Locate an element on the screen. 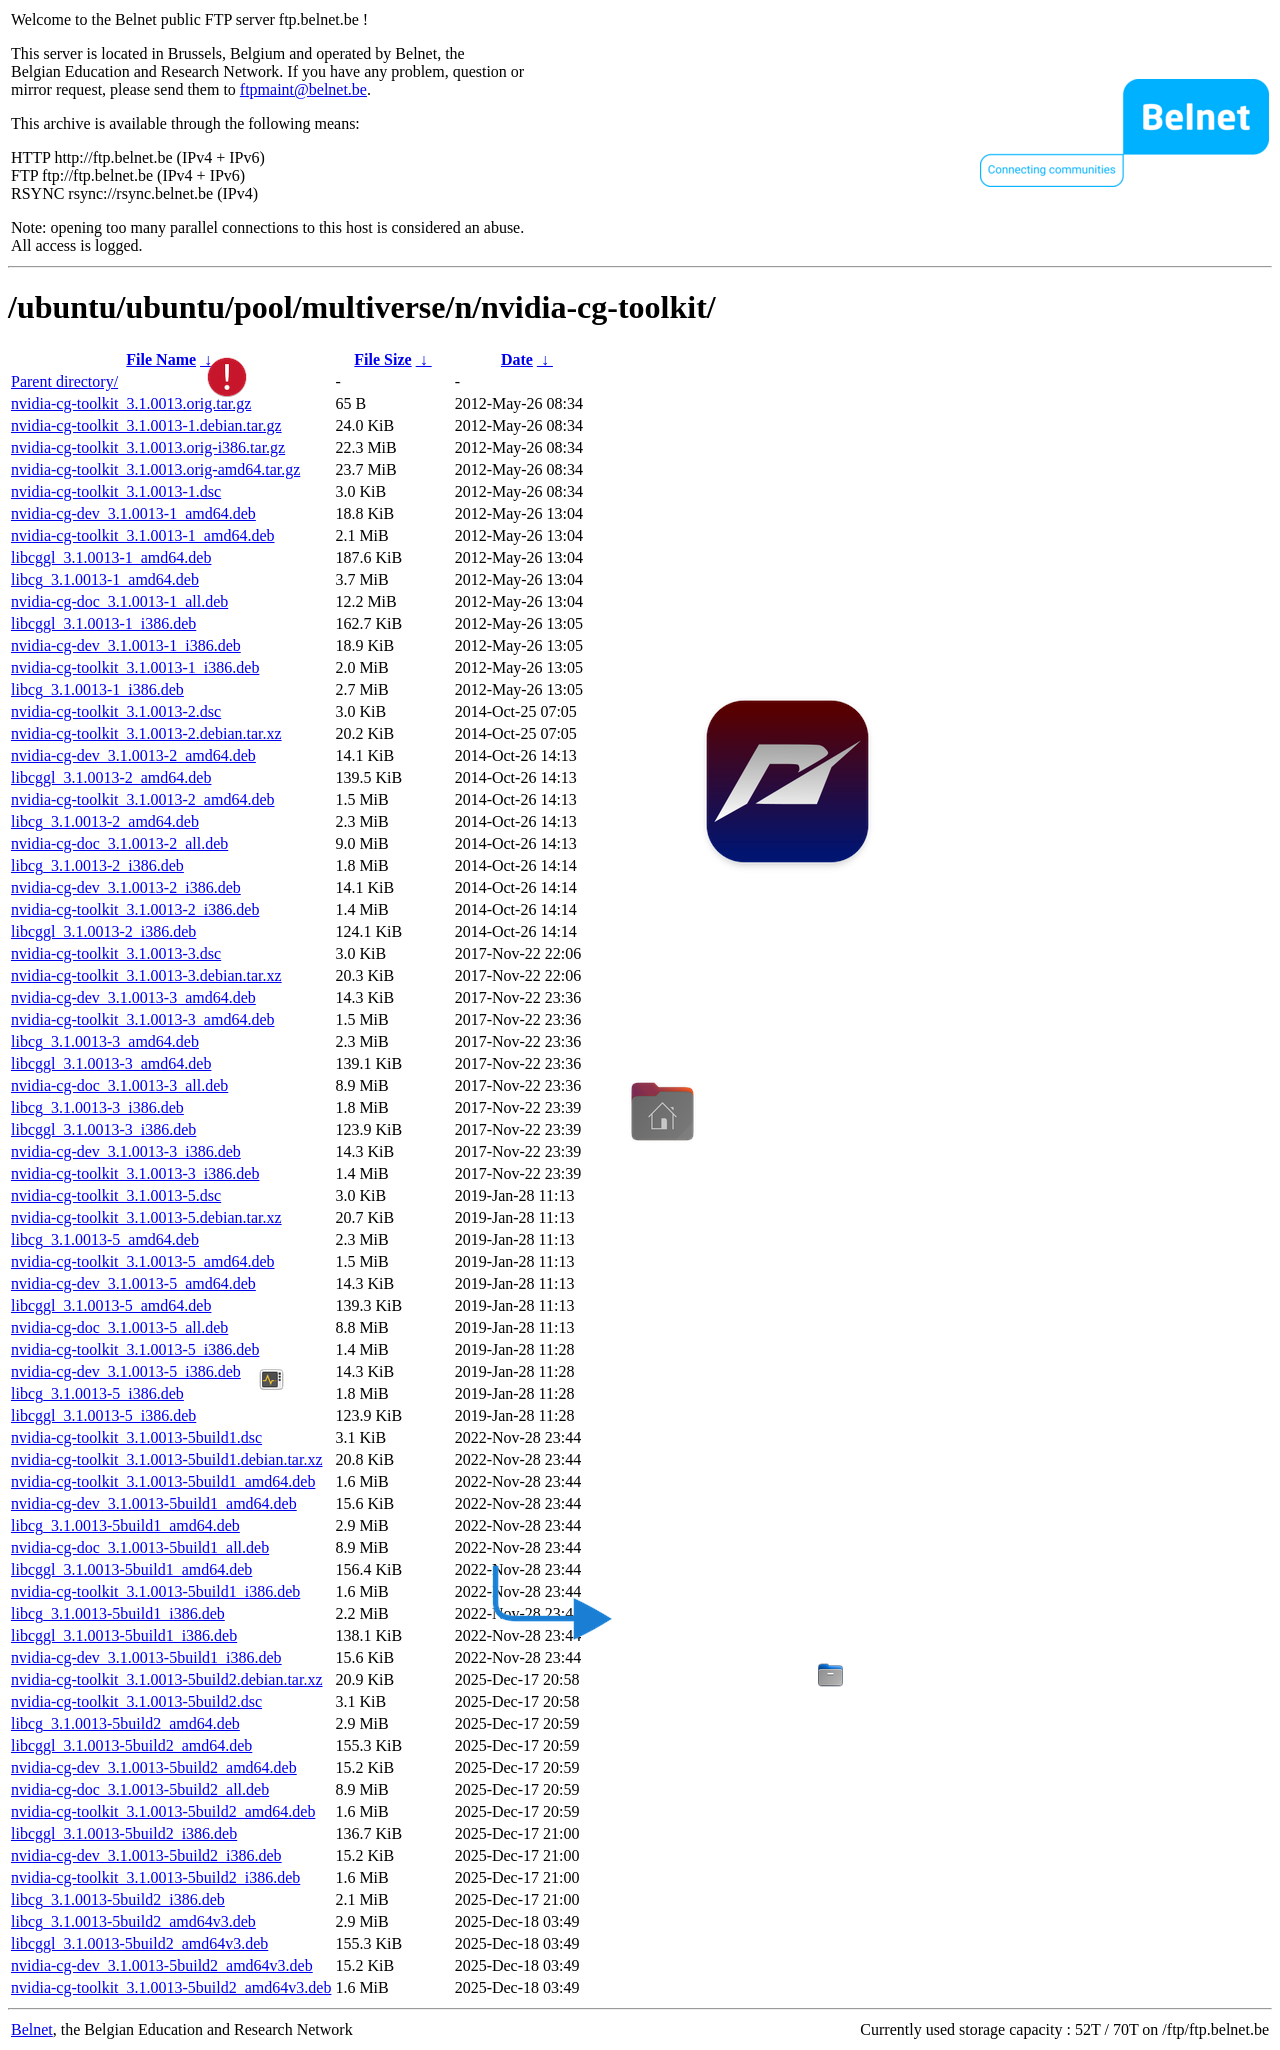 This screenshot has height=2050, width=1280. access your home folder is located at coordinates (662, 1111).